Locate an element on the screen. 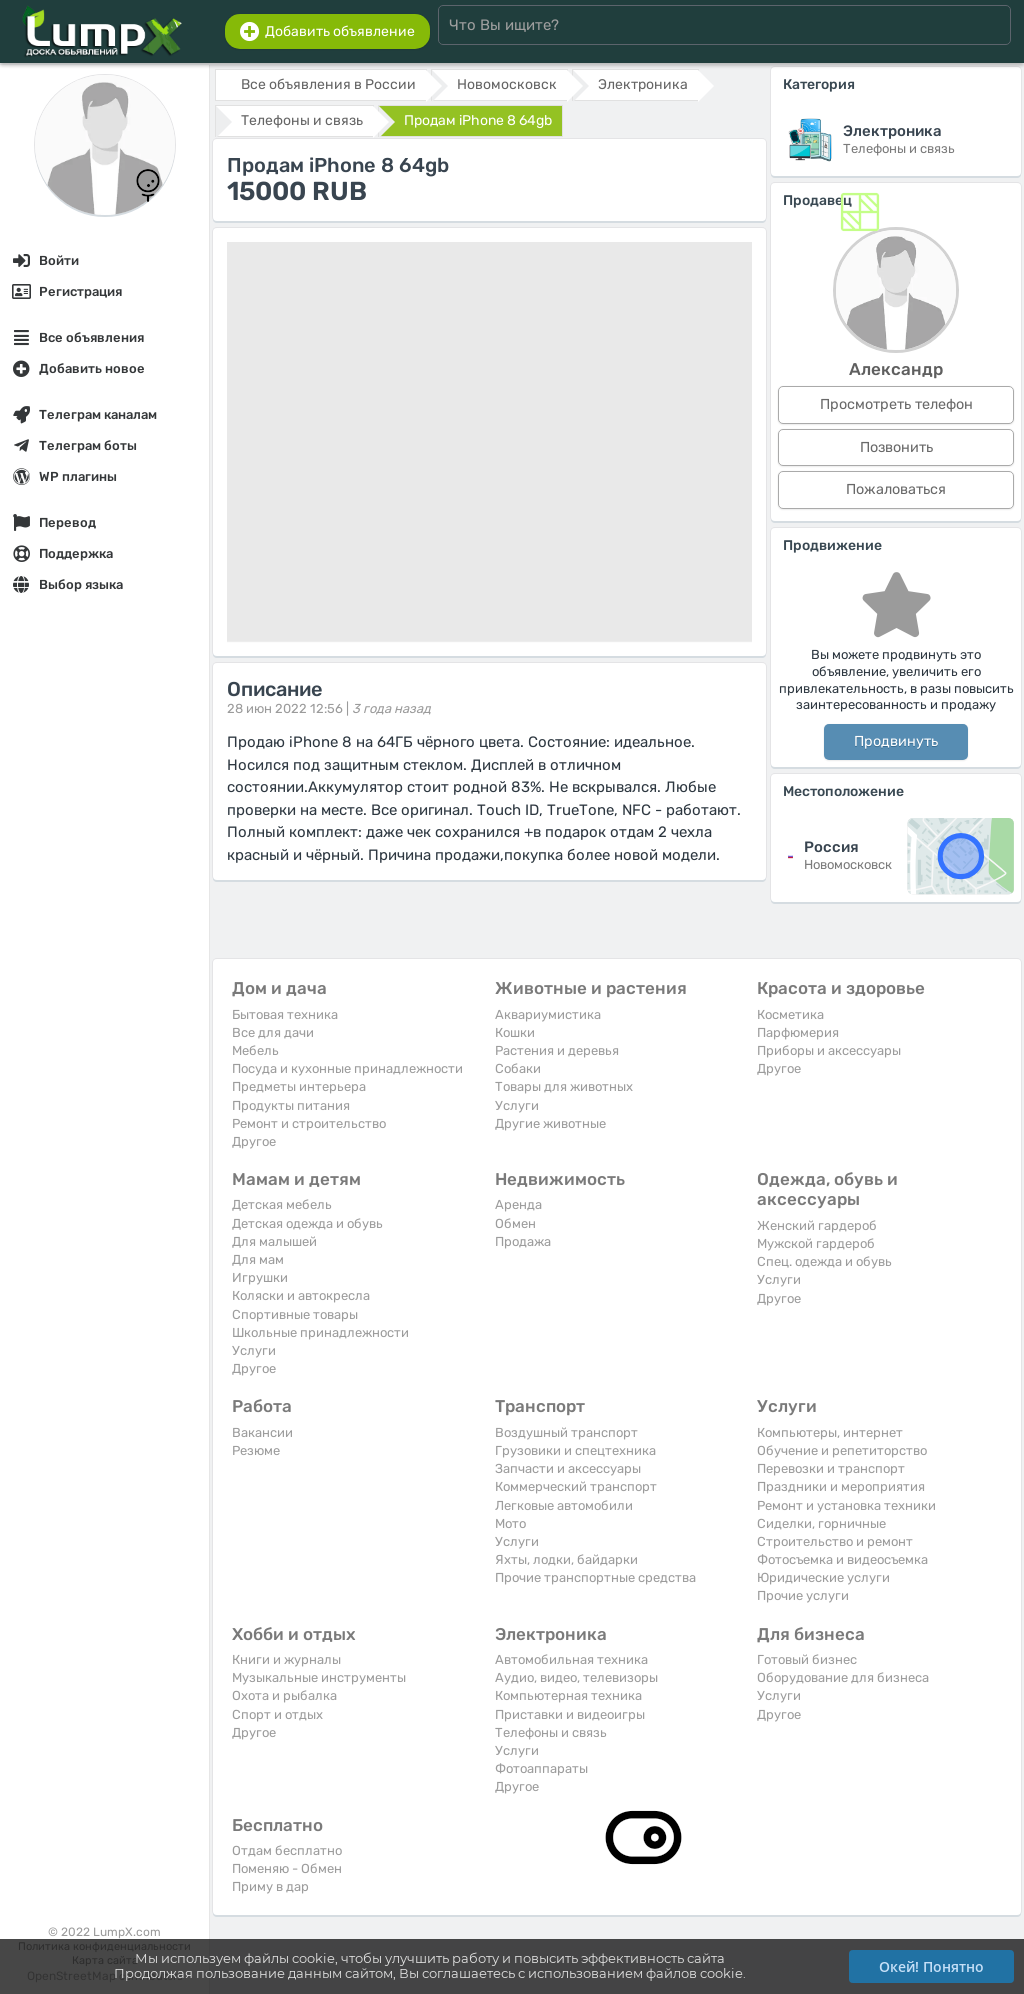 This screenshot has width=1024, height=1994. toggle switch in the on position is located at coordinates (643, 1837).